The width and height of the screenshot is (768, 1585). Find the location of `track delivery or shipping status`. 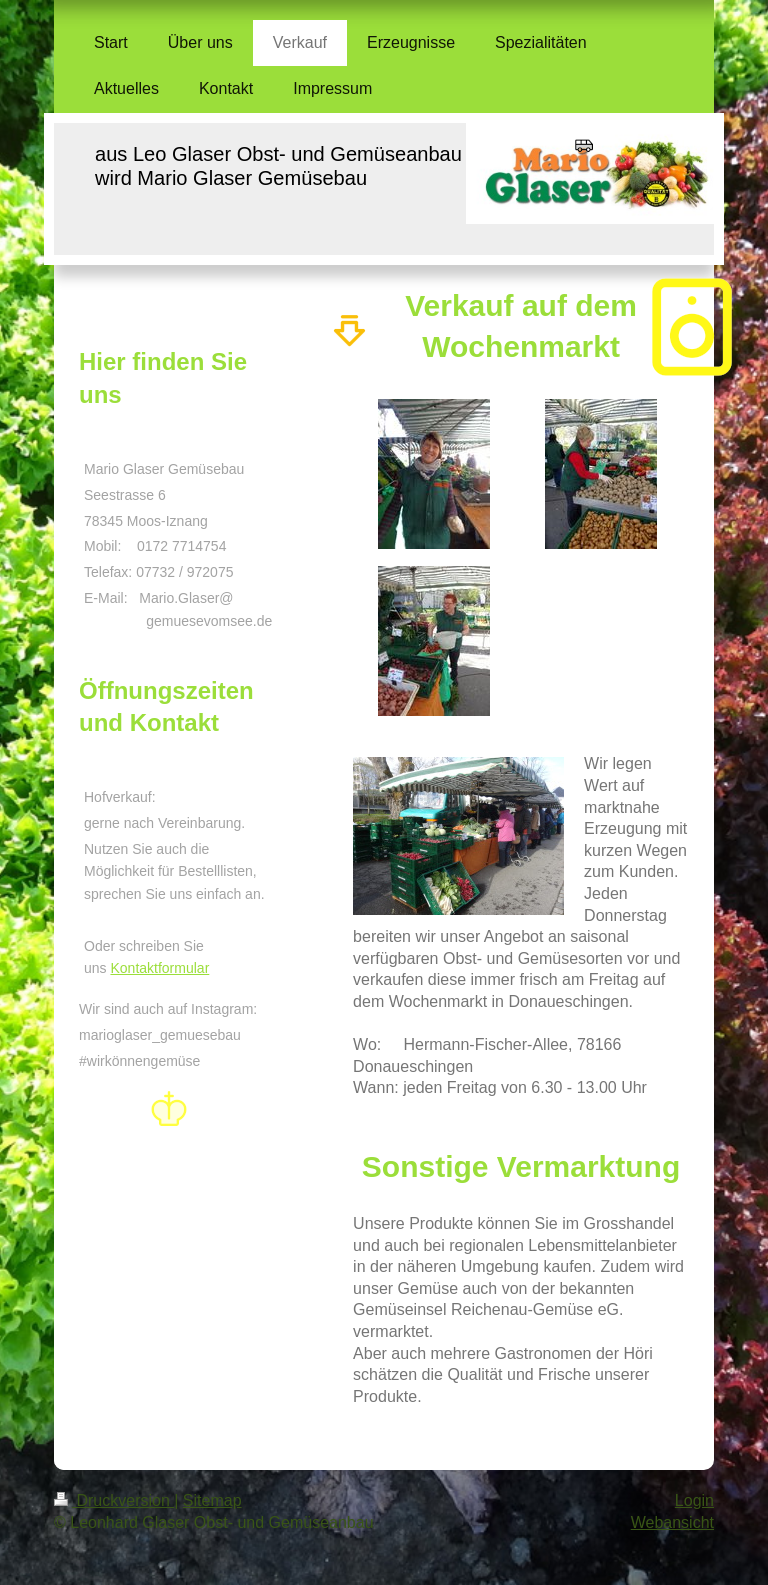

track delivery or shipping status is located at coordinates (583, 145).